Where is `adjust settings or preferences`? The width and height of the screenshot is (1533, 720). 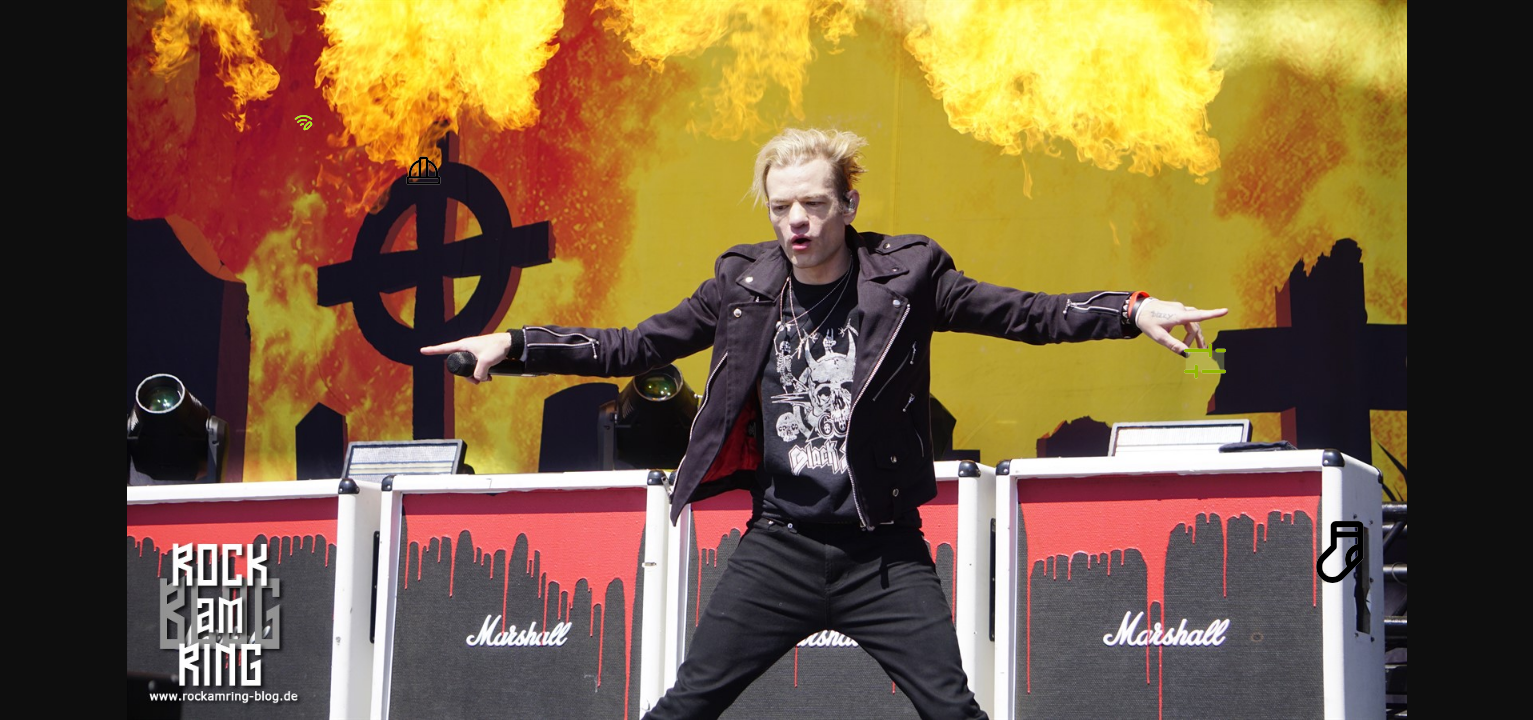
adjust settings or preferences is located at coordinates (1205, 361).